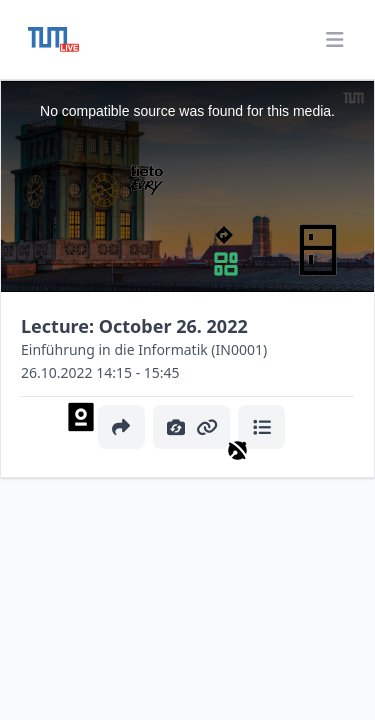  I want to click on access the dashboard or control panel, so click(226, 264).